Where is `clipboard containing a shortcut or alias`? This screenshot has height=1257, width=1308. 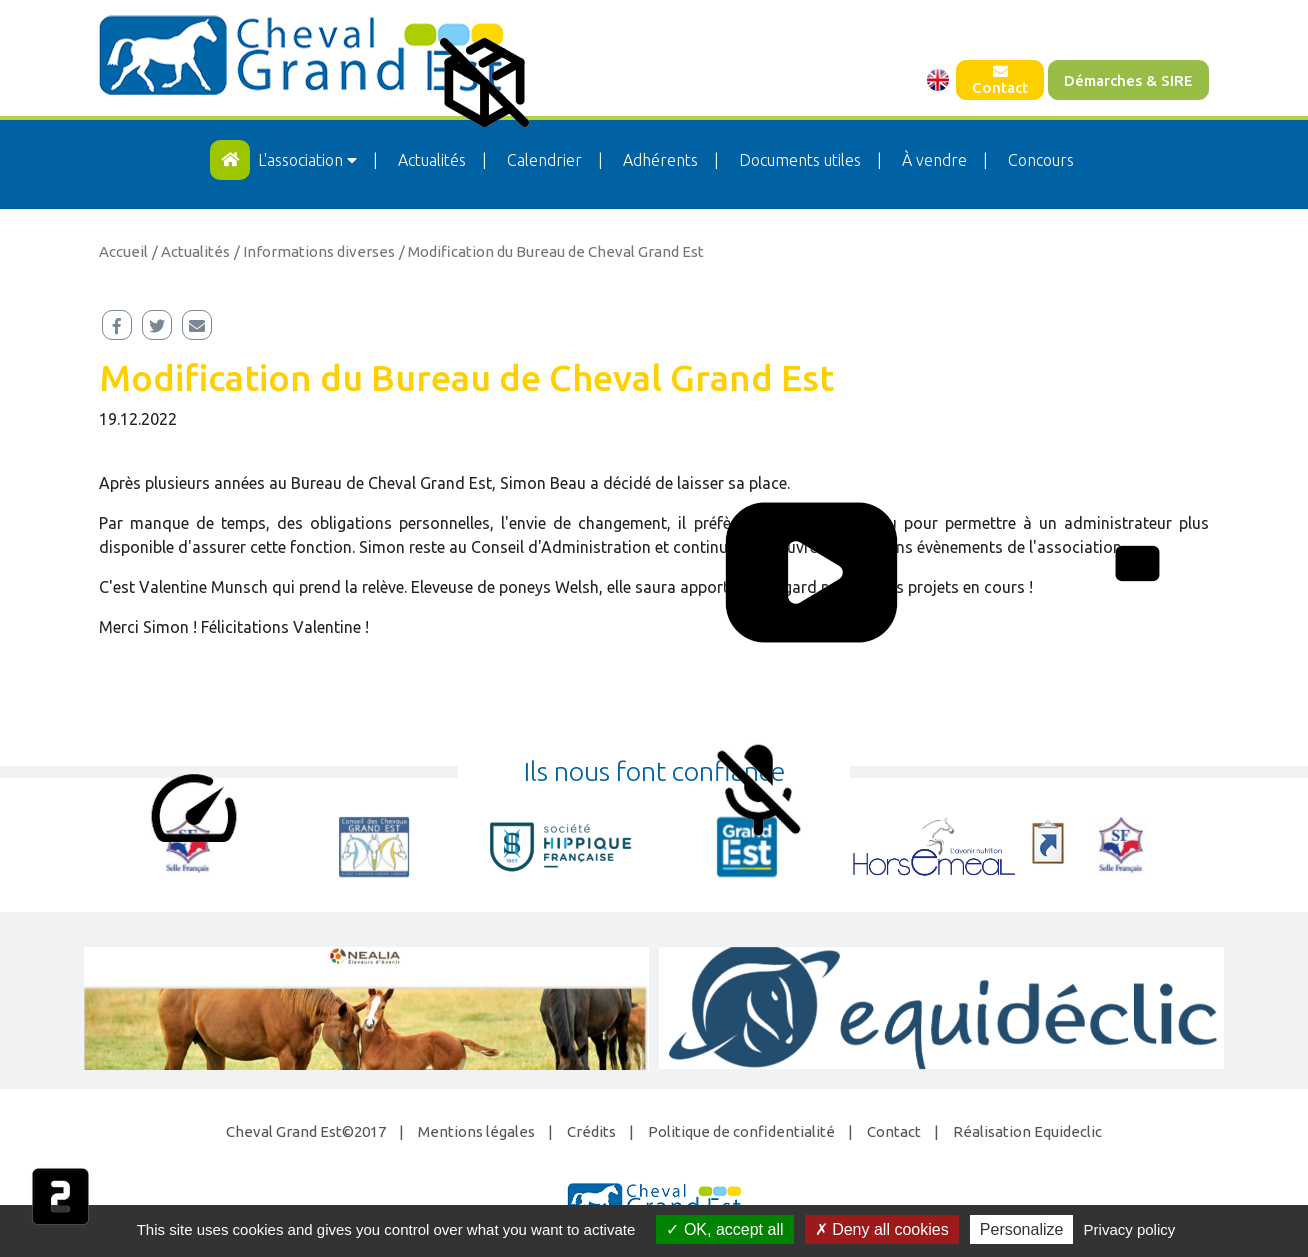
clipboard containing a shortcut or alias is located at coordinates (1048, 842).